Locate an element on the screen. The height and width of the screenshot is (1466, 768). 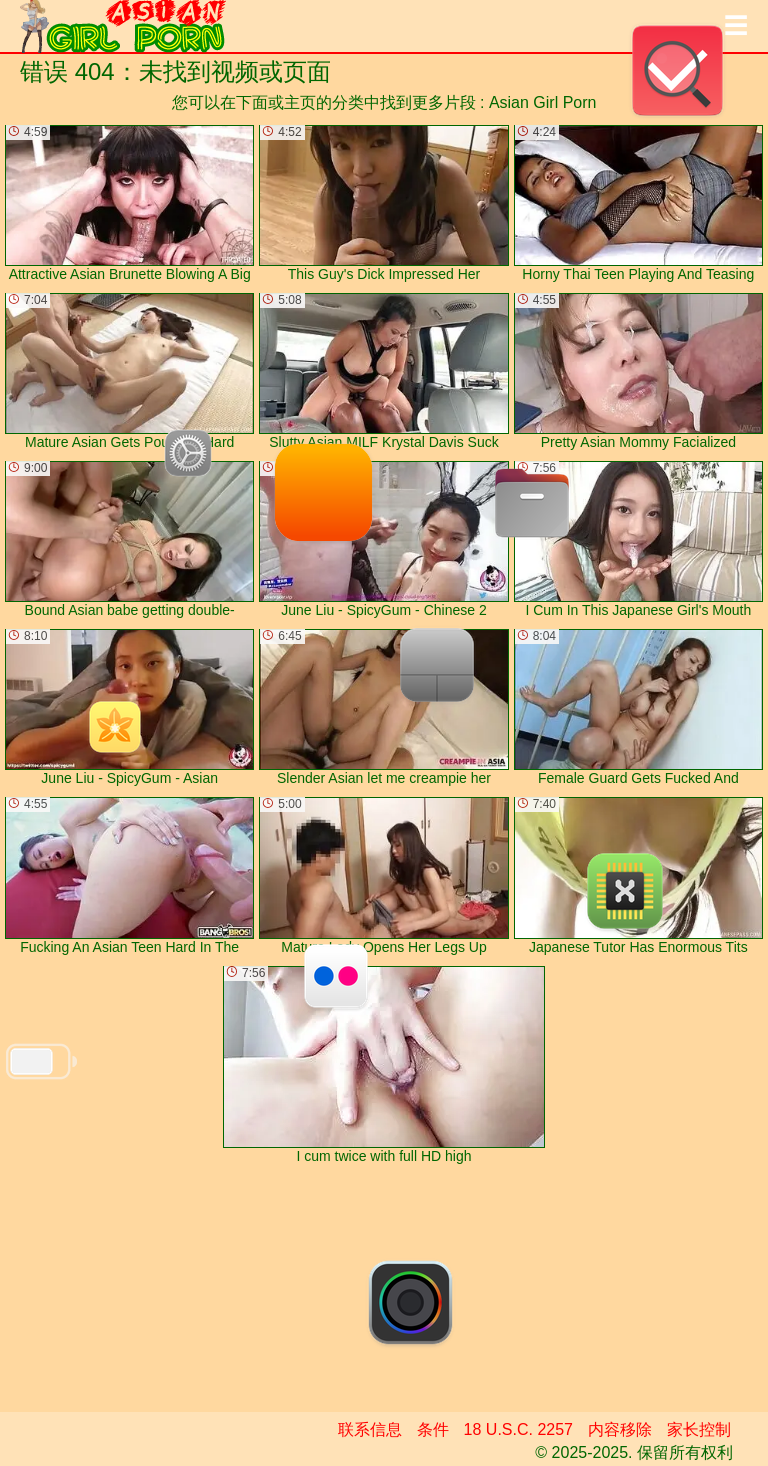
open CPU-X system information app is located at coordinates (625, 891).